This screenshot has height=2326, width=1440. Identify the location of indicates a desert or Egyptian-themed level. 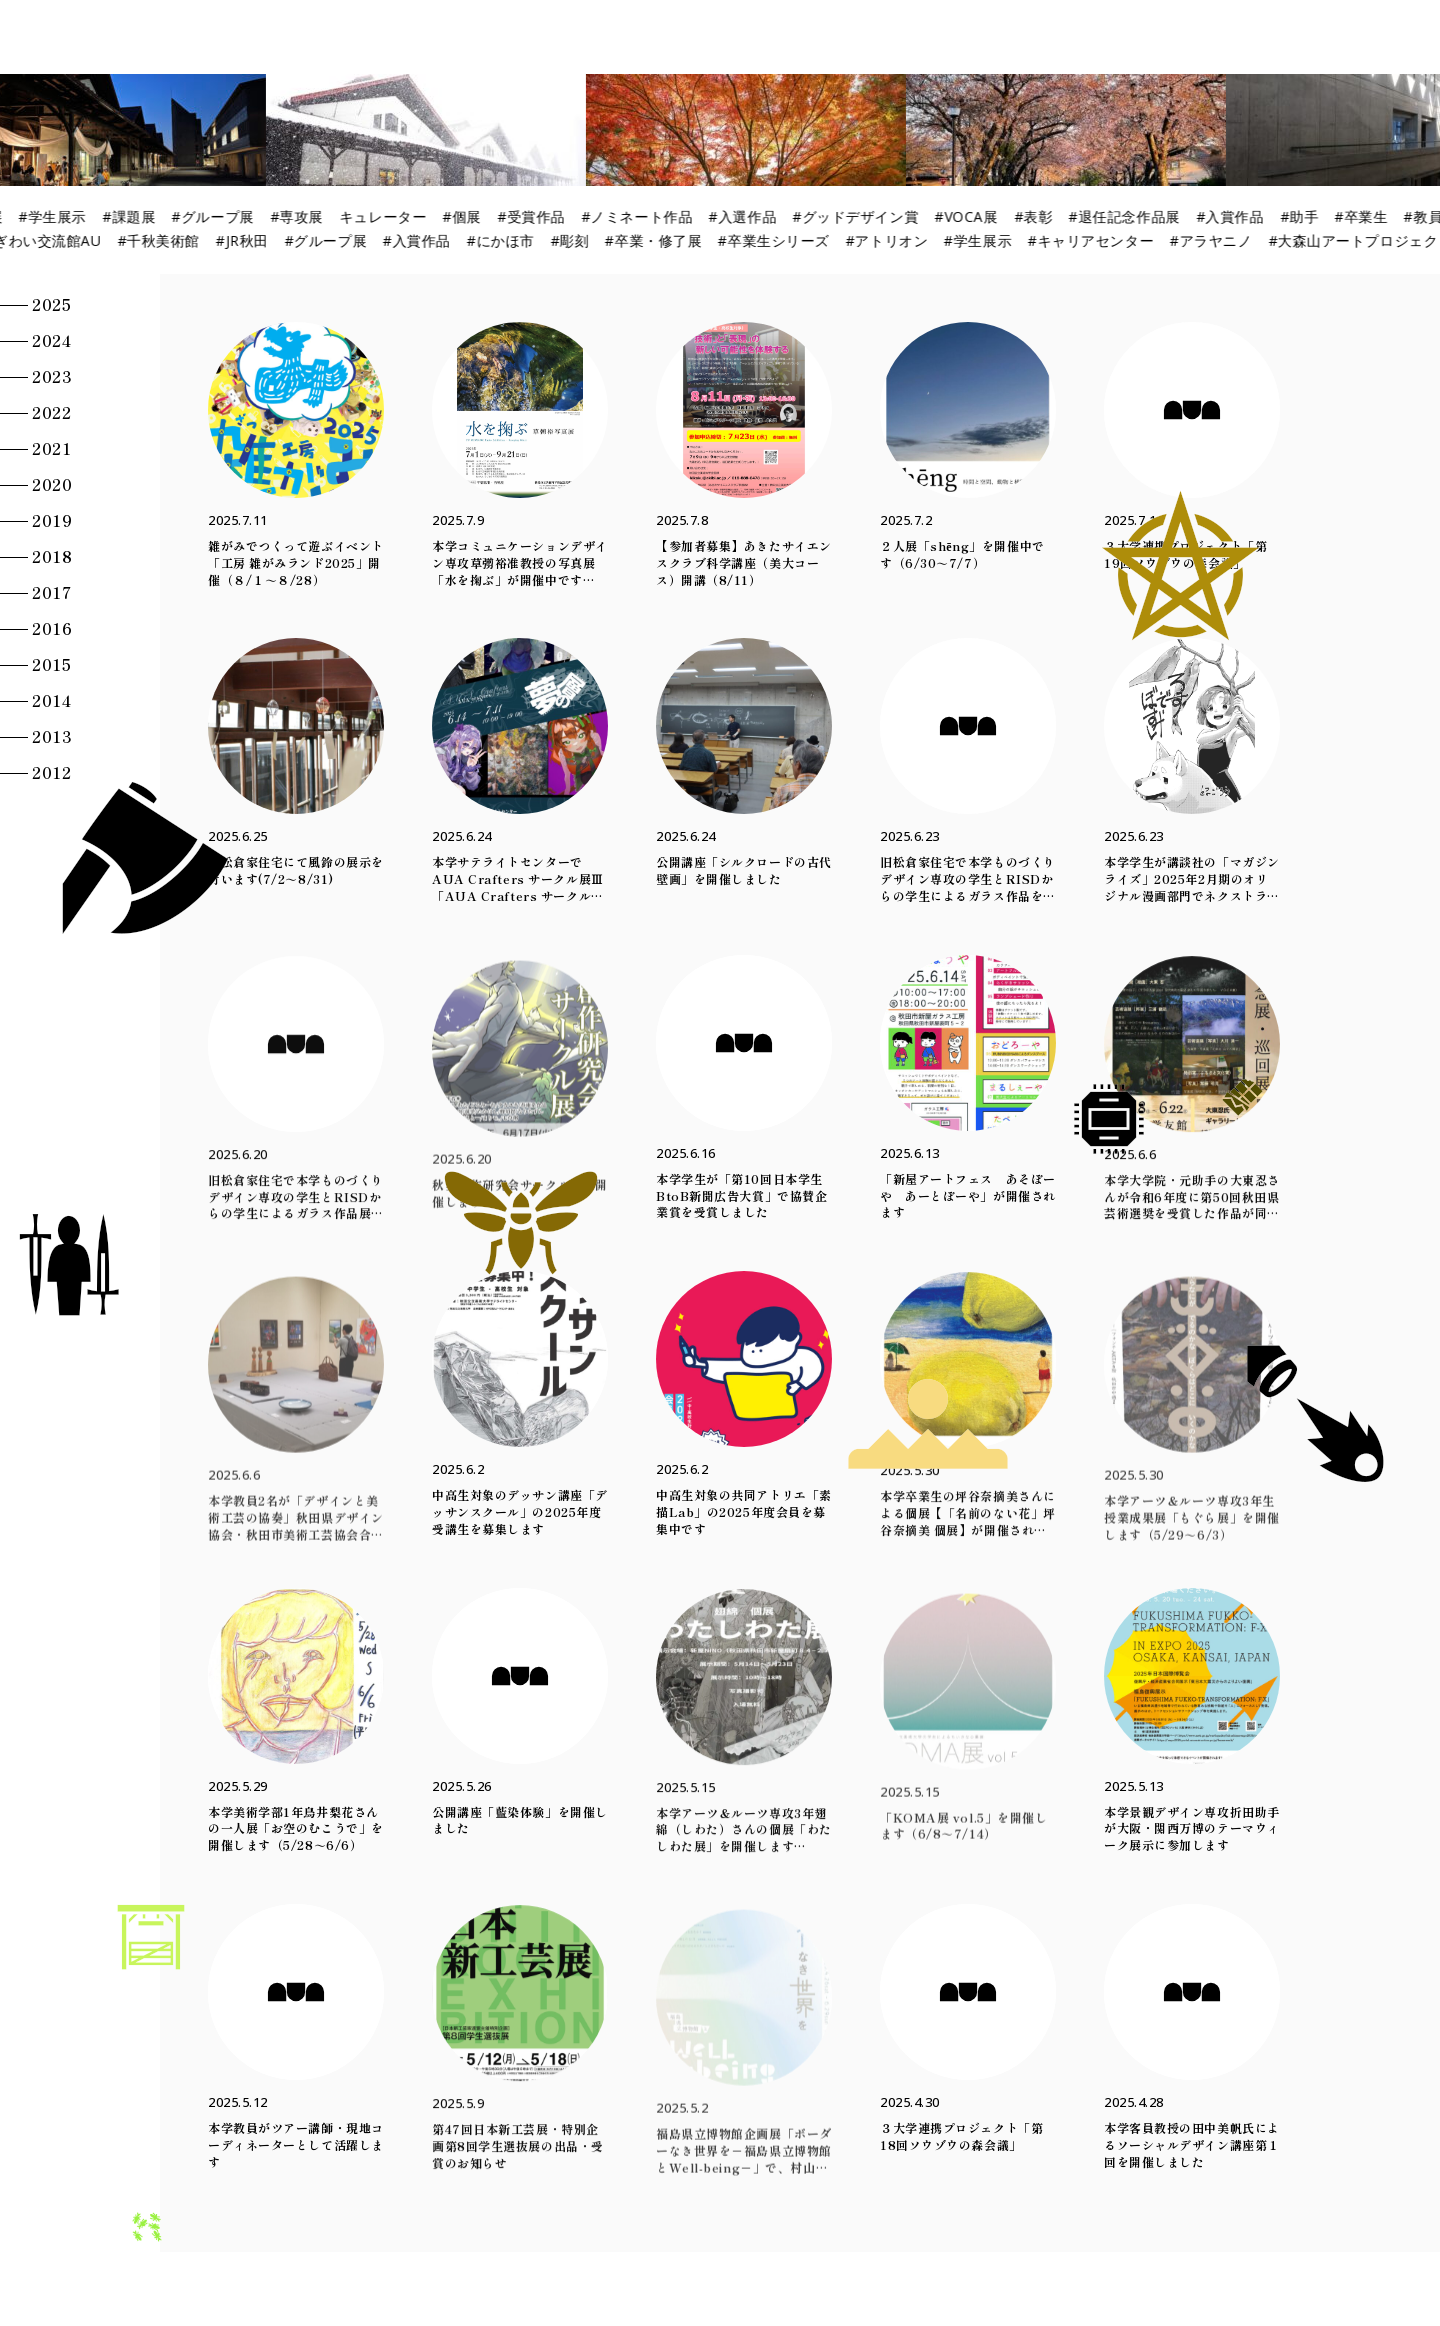
(928, 1424).